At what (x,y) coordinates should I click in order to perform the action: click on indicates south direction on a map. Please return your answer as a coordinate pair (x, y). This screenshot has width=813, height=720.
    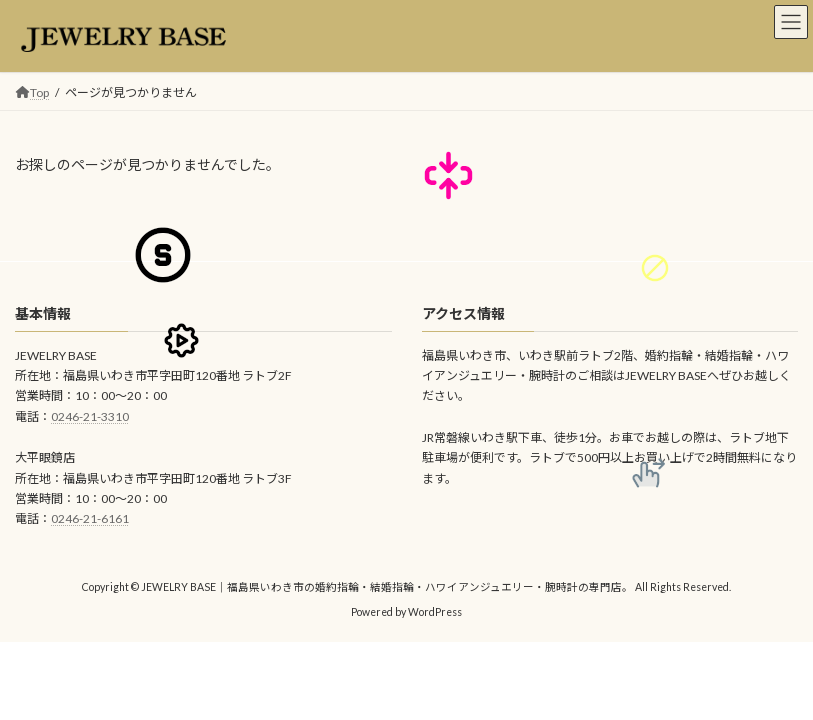
    Looking at the image, I should click on (163, 255).